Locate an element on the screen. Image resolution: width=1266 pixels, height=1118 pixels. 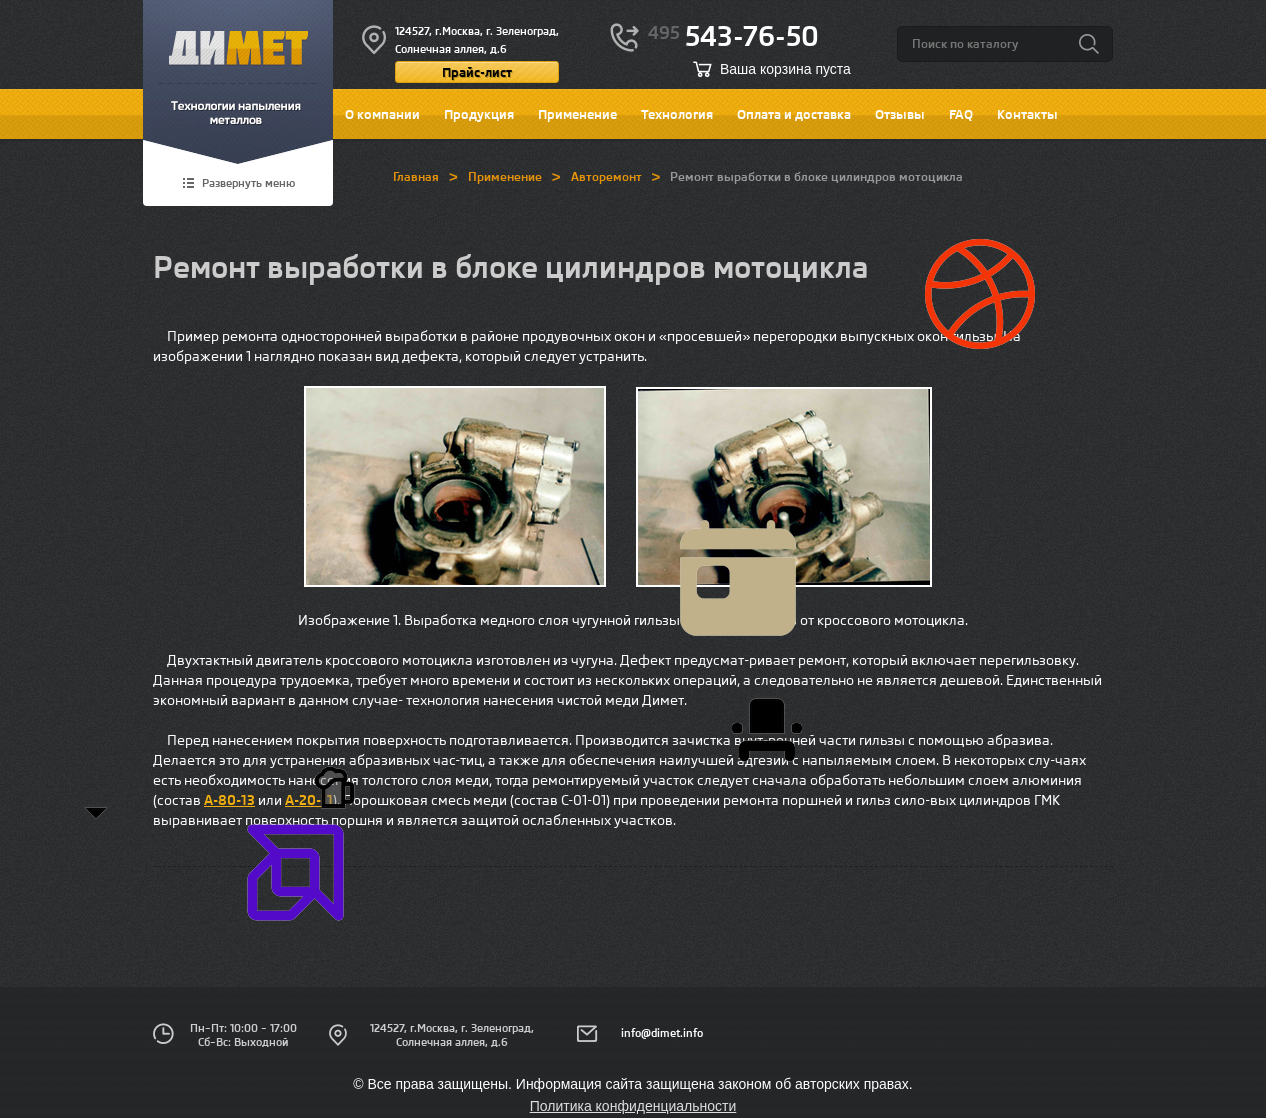
expand a dropdown menu is located at coordinates (96, 812).